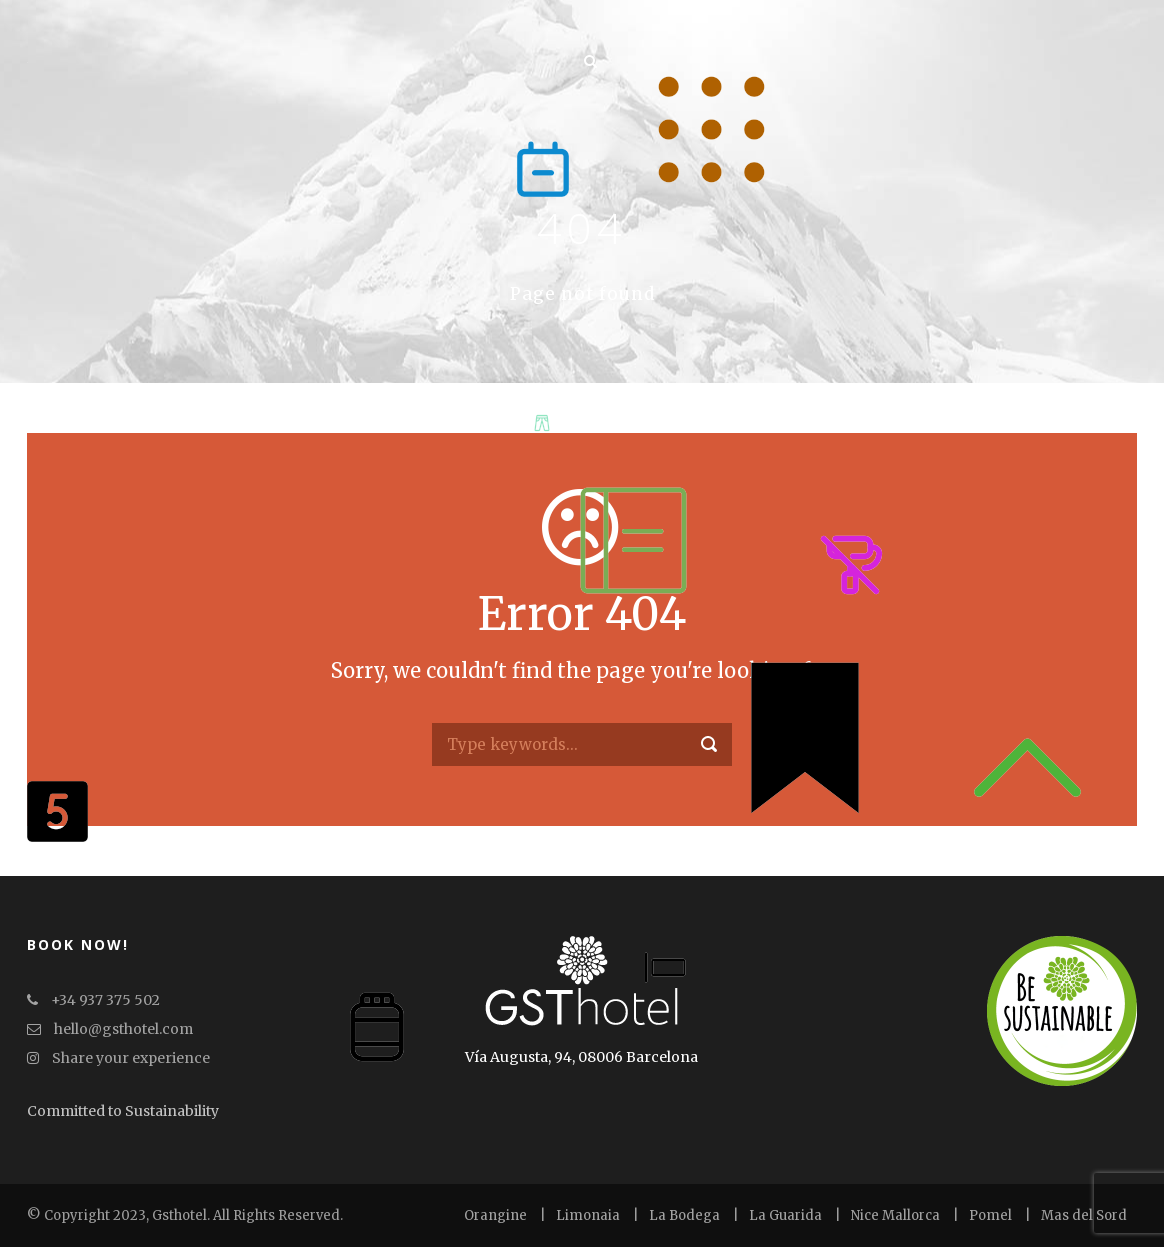 This screenshot has width=1164, height=1247. I want to click on view product or container details, so click(377, 1027).